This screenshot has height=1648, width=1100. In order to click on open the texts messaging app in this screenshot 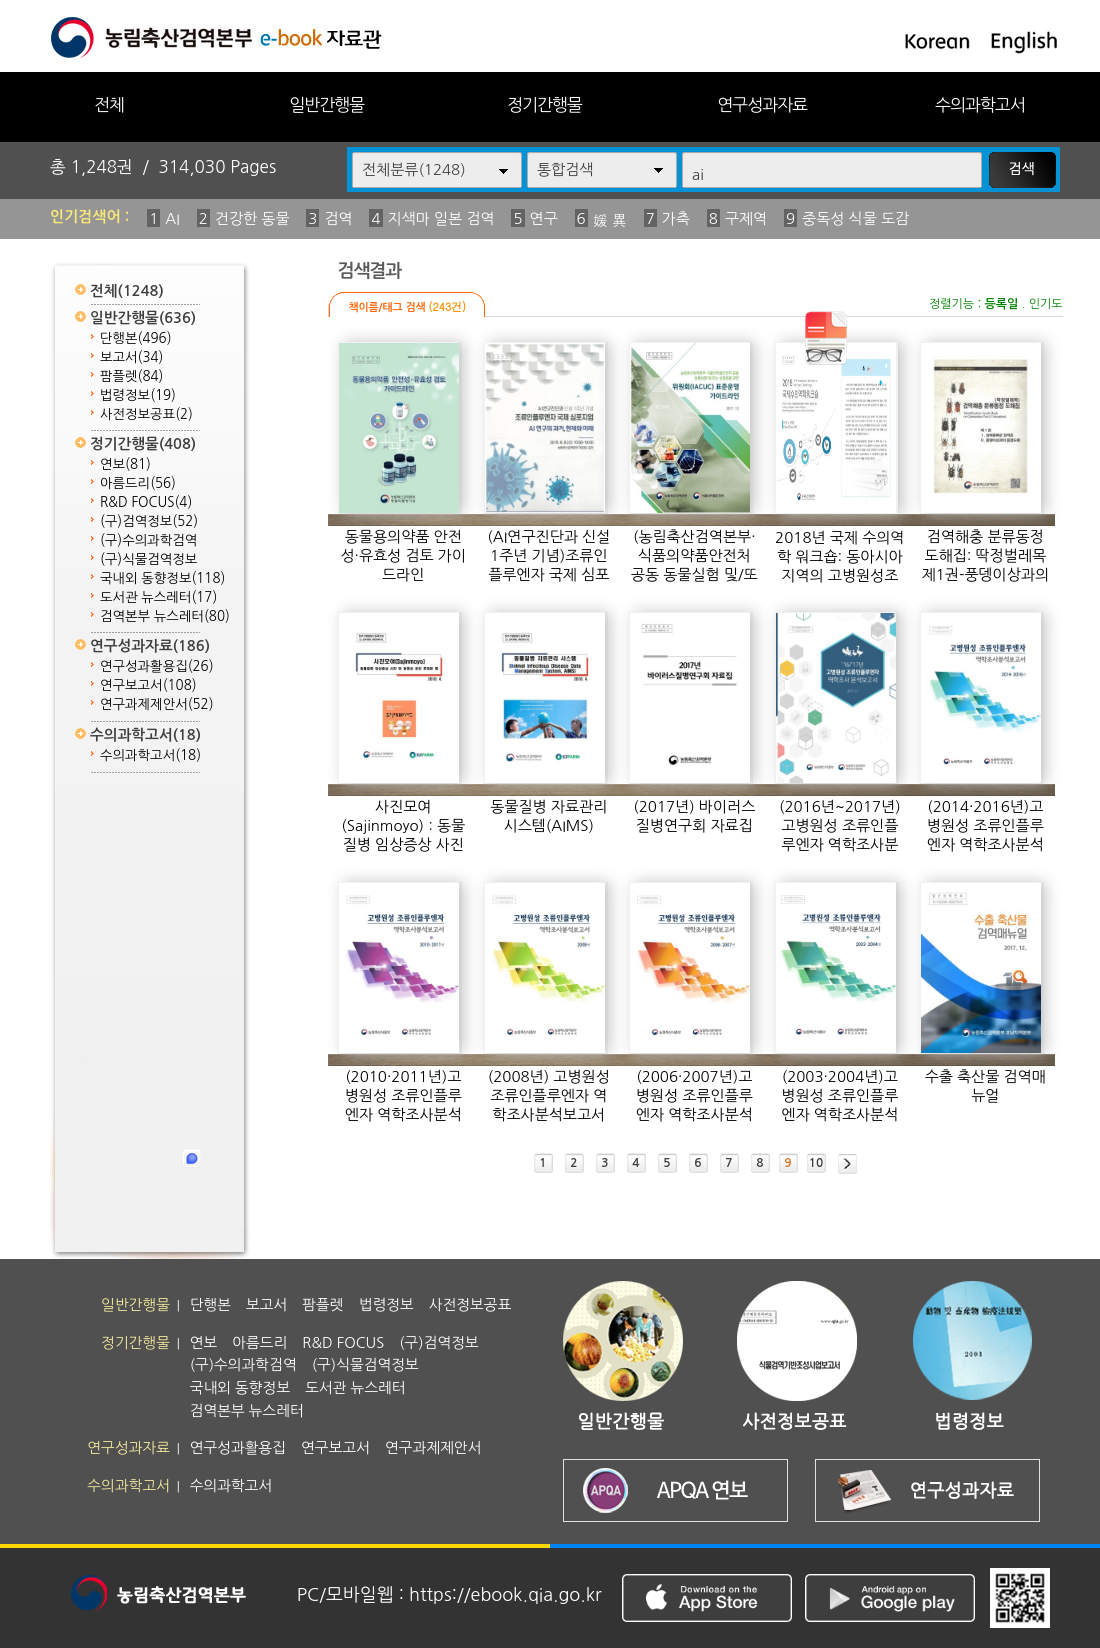, I will do `click(191, 1158)`.